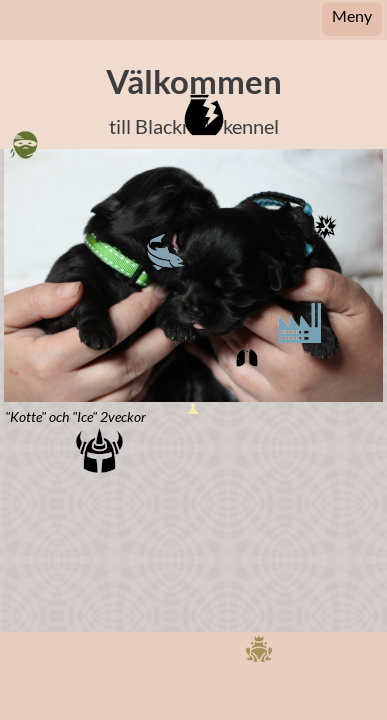  I want to click on select ninja character class, so click(24, 145).